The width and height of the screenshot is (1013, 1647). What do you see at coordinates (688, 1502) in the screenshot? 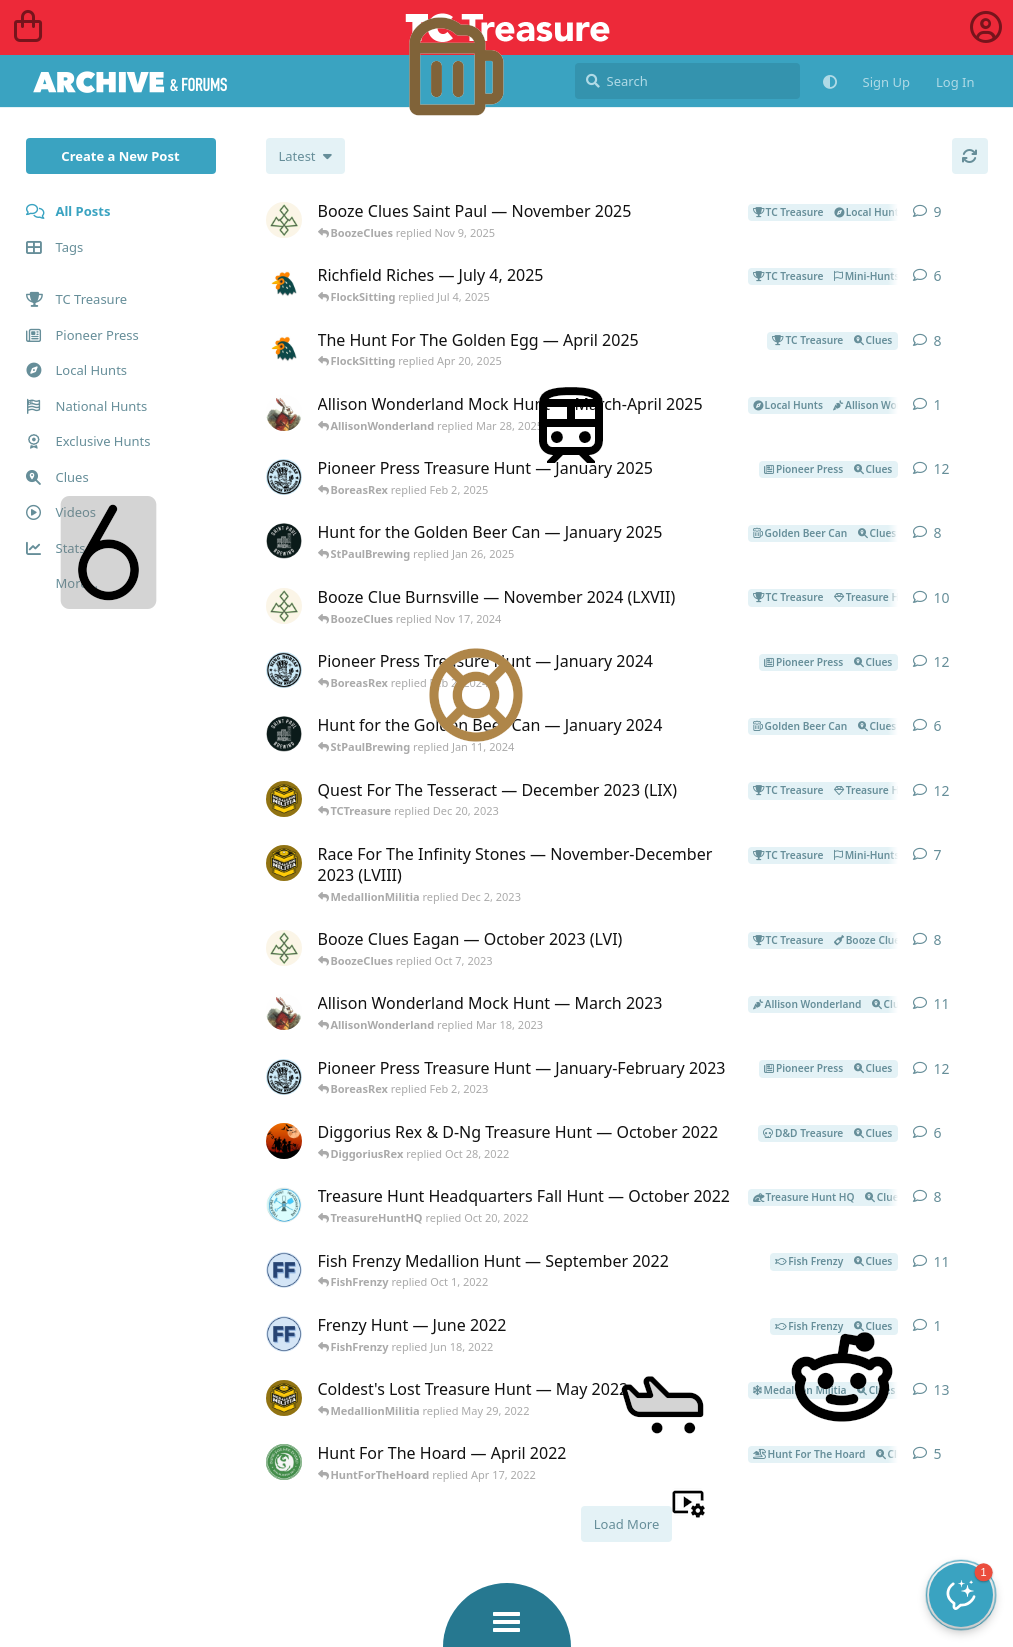
I see `access video playback settings` at bounding box center [688, 1502].